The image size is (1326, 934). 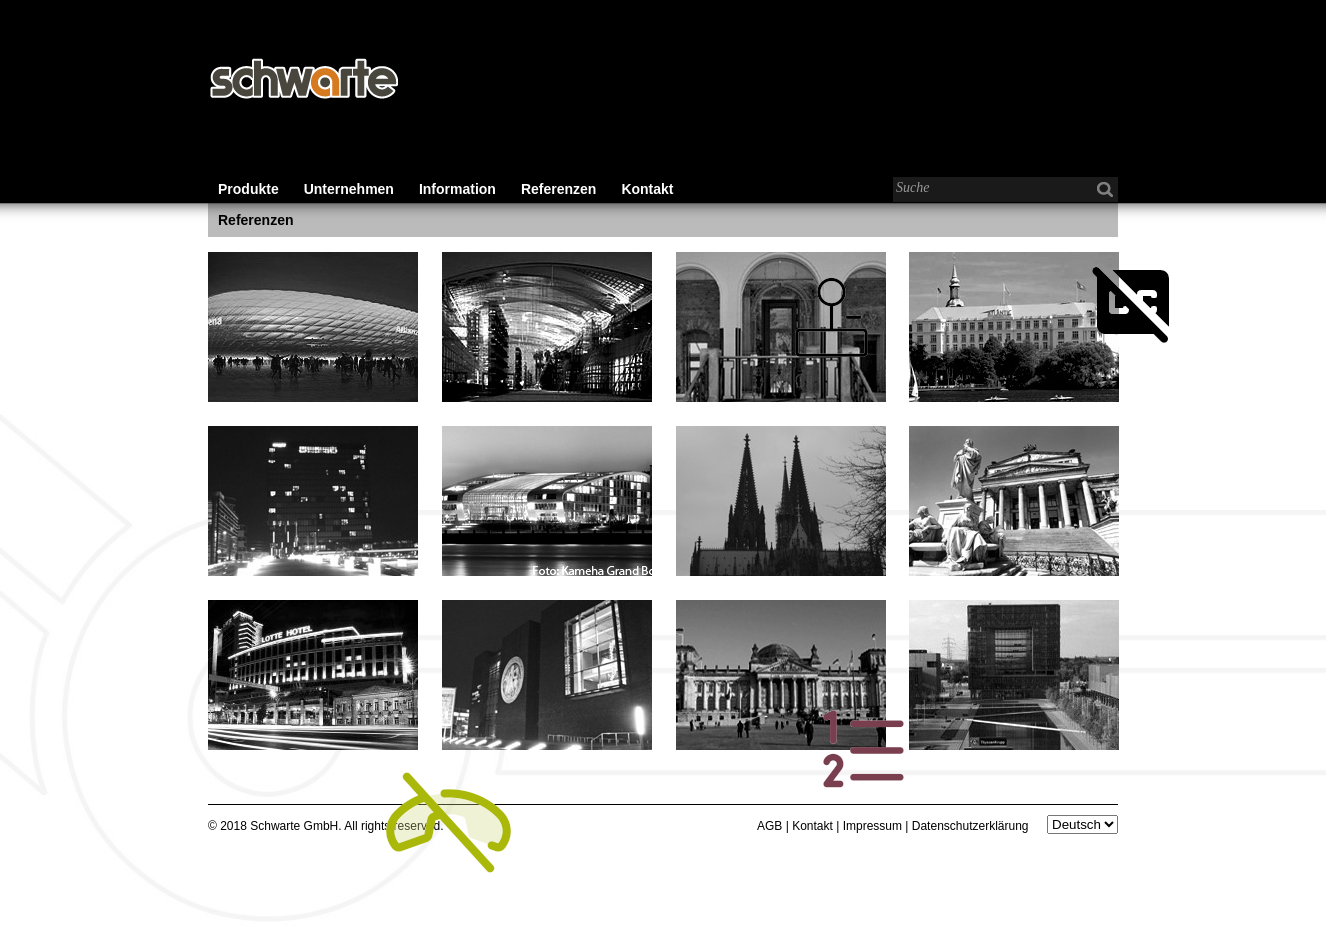 I want to click on create a numbered list, so click(x=863, y=750).